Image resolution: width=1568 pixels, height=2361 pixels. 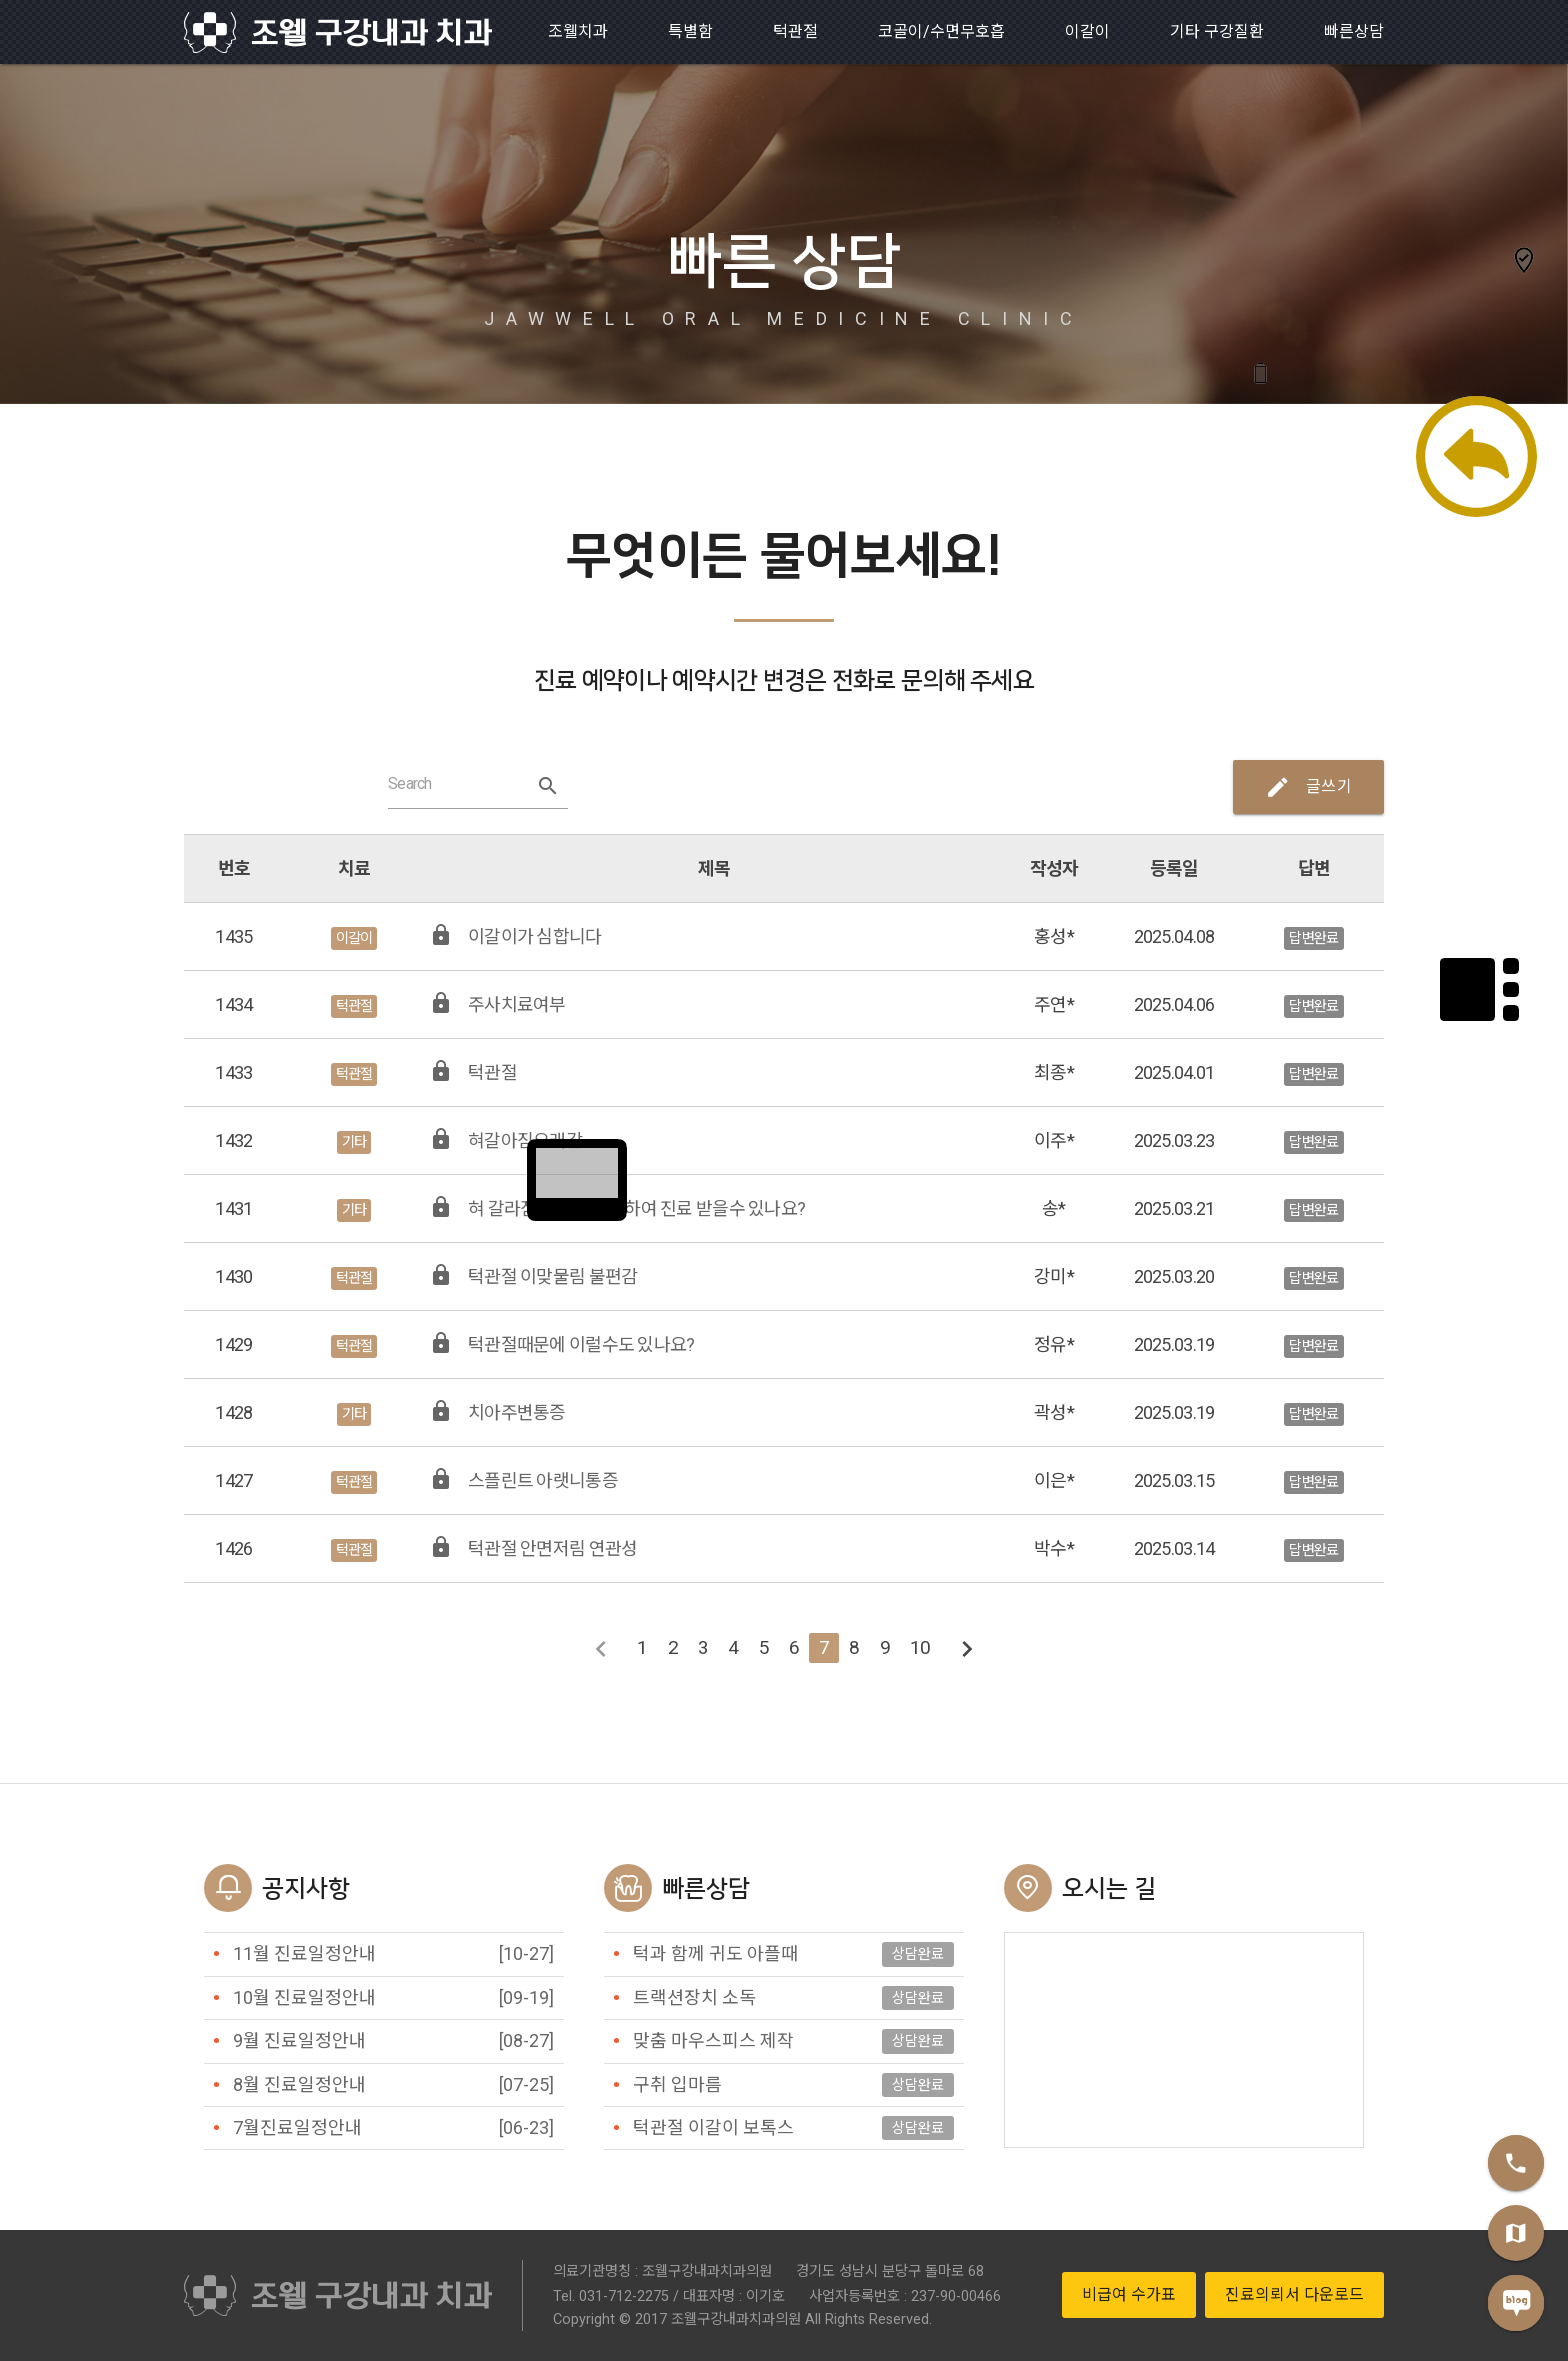 What do you see at coordinates (1476, 456) in the screenshot?
I see `undo the last action` at bounding box center [1476, 456].